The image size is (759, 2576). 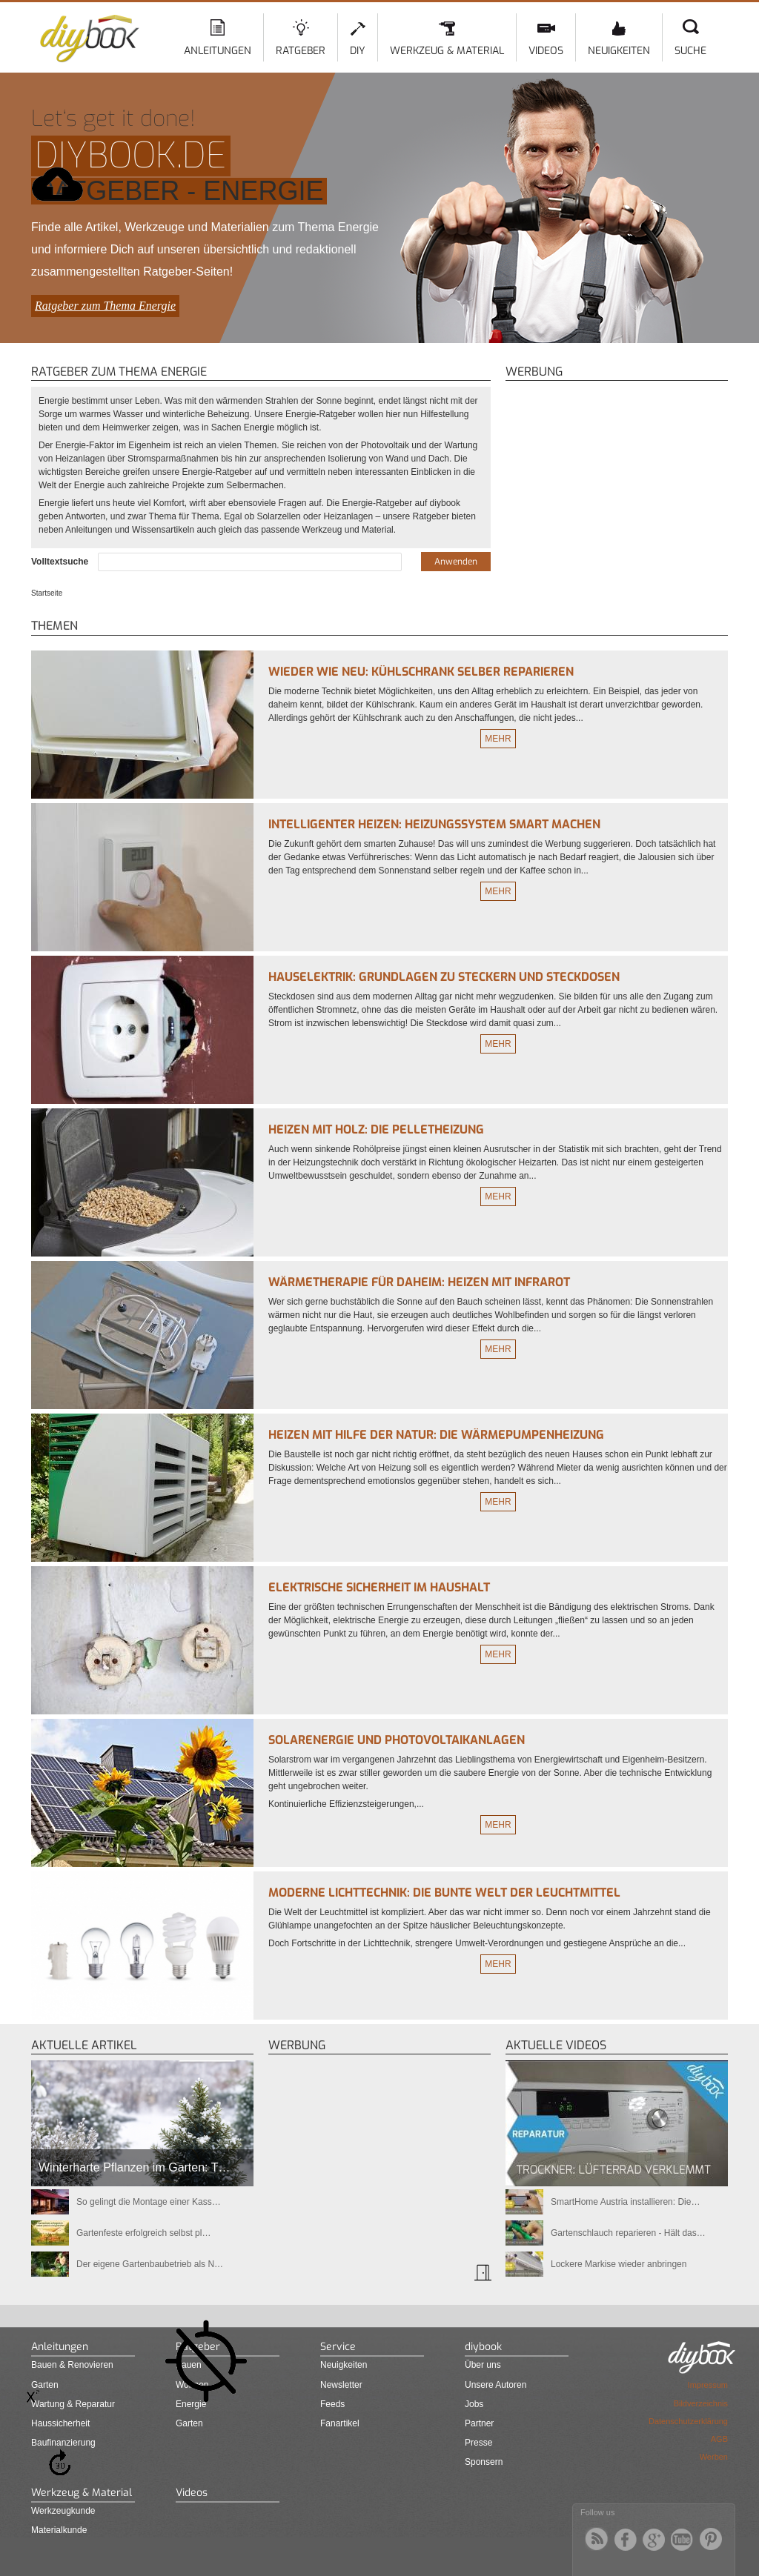 I want to click on location services disabled, so click(x=206, y=2361).